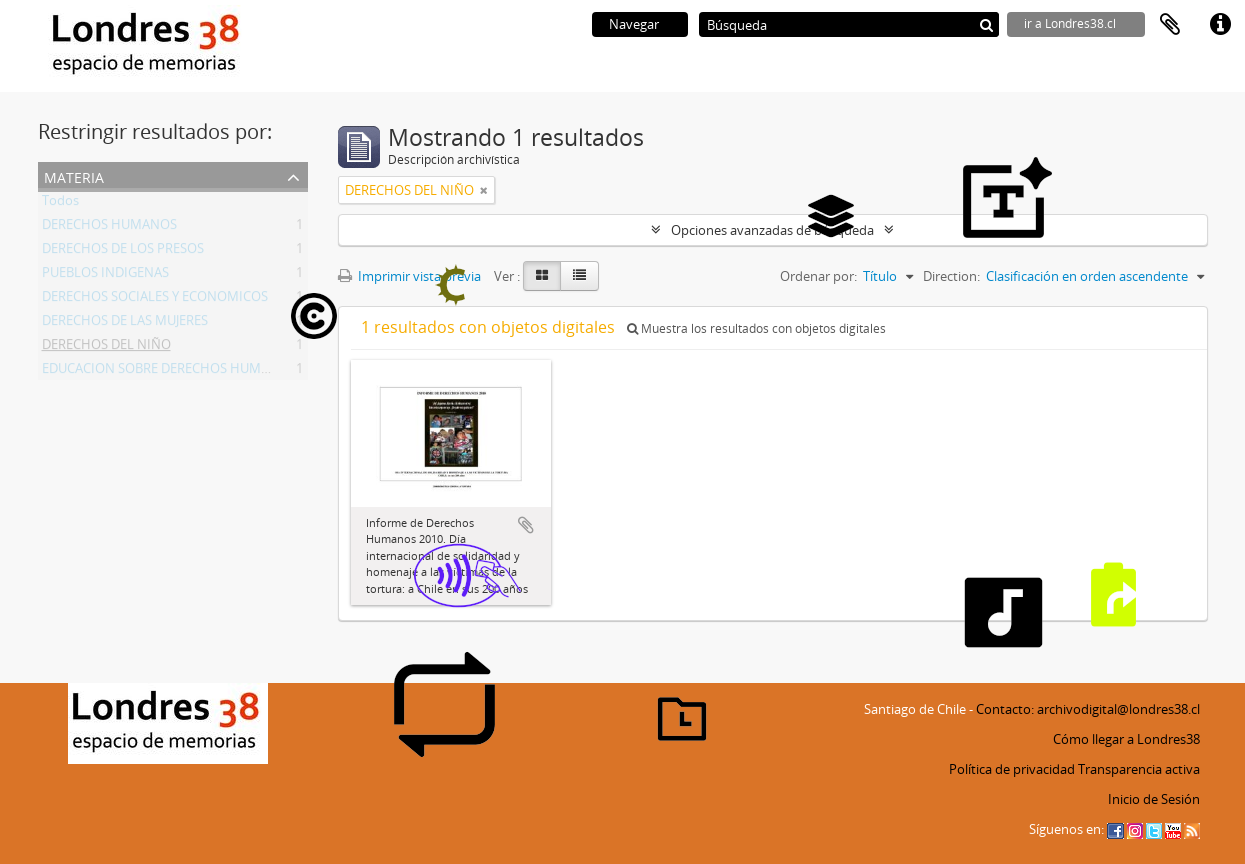 The height and width of the screenshot is (864, 1245). What do you see at coordinates (831, 216) in the screenshot?
I see `open onlyoffice application` at bounding box center [831, 216].